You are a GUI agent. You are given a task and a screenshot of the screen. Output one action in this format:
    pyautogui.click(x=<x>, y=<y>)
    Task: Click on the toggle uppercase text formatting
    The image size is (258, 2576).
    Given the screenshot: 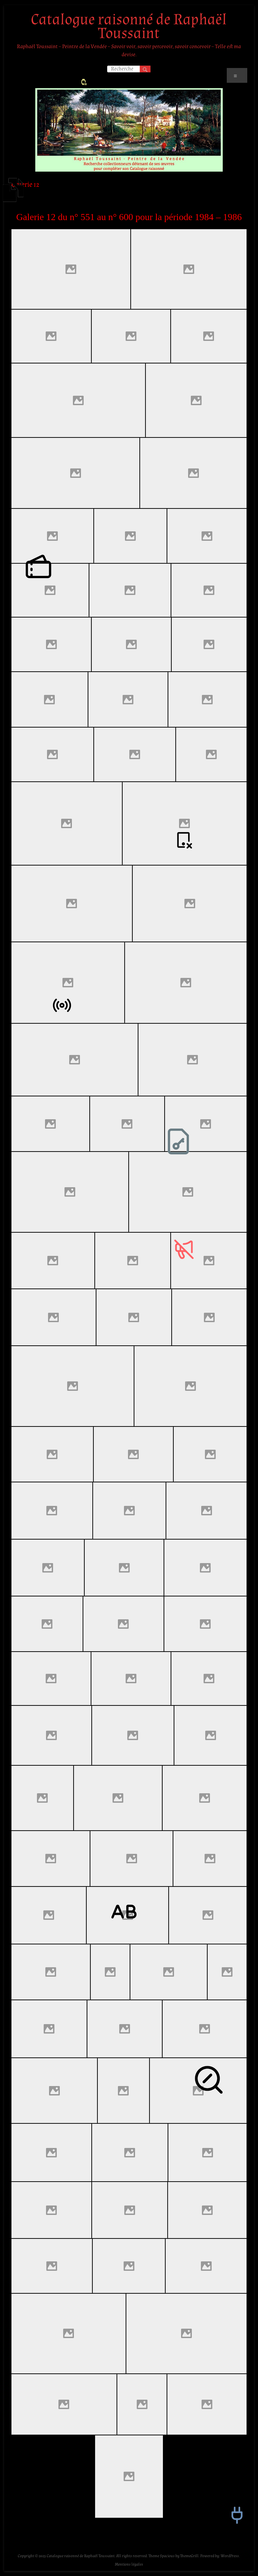 What is the action you would take?
    pyautogui.click(x=124, y=1913)
    